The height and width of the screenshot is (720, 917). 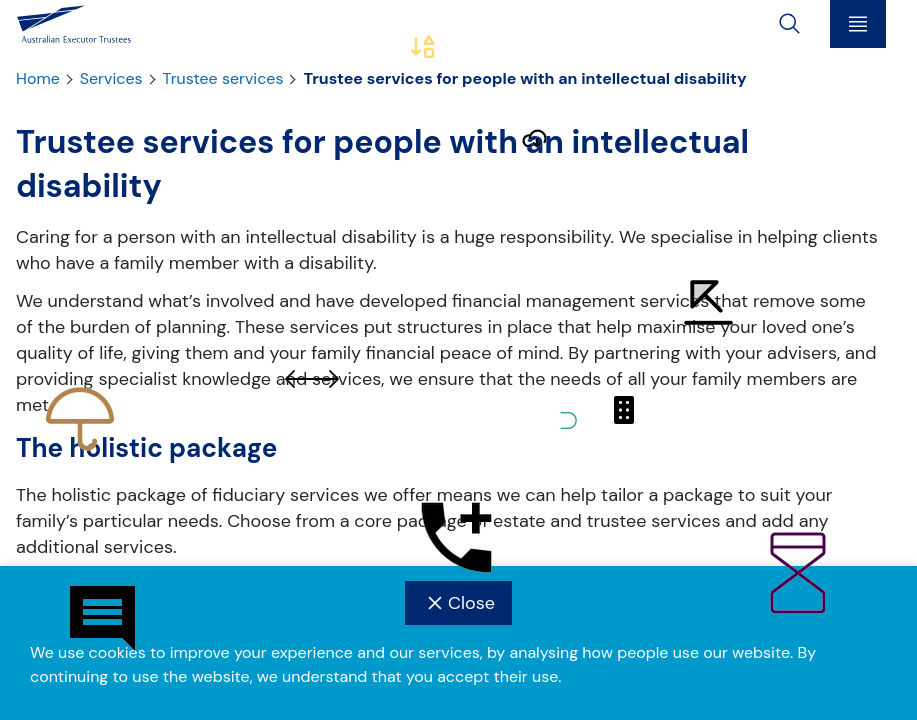 I want to click on drag to reorder items in a list, so click(x=624, y=410).